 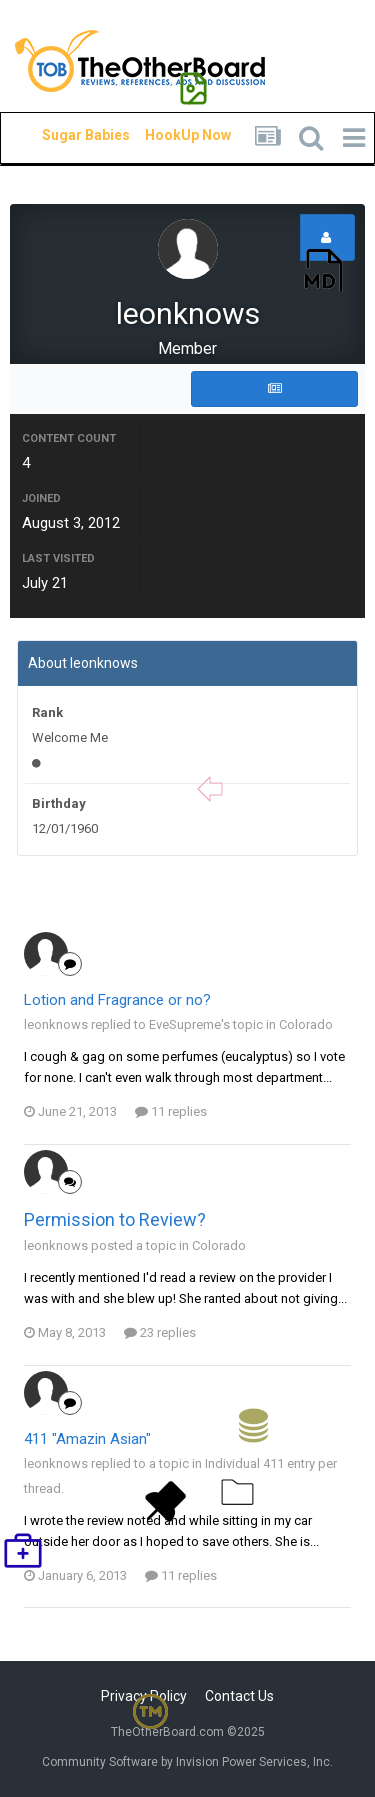 What do you see at coordinates (211, 789) in the screenshot?
I see `go back to the previous screen` at bounding box center [211, 789].